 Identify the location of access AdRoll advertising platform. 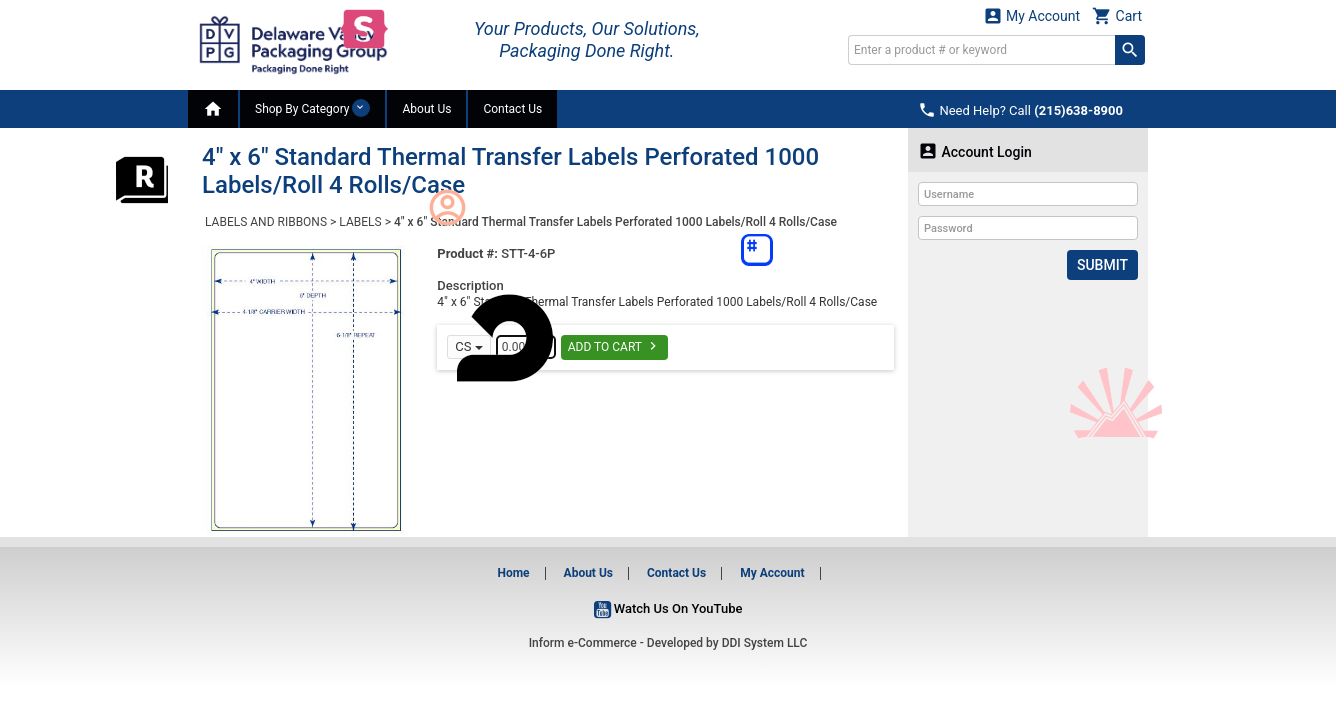
(505, 338).